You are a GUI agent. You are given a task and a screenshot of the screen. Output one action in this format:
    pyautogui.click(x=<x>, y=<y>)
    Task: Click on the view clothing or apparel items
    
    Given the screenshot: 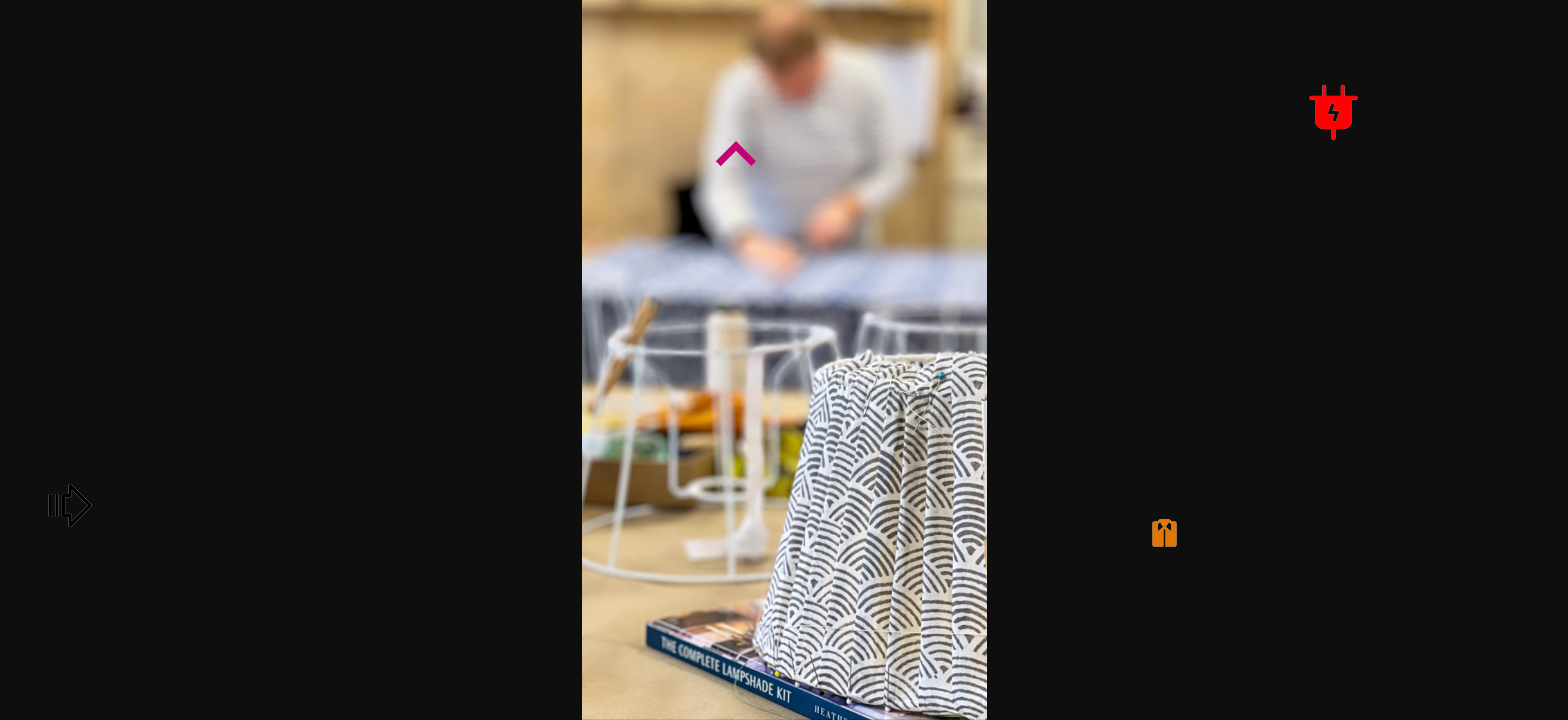 What is the action you would take?
    pyautogui.click(x=1164, y=533)
    